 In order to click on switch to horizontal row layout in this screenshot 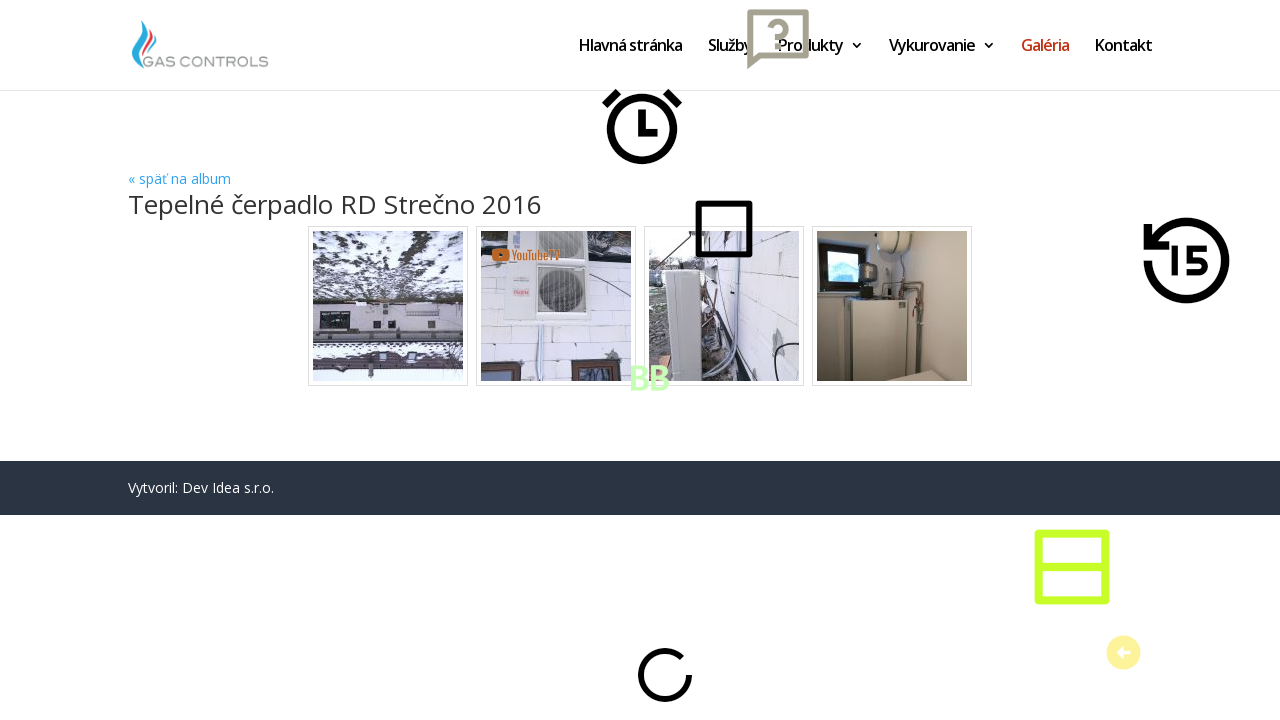, I will do `click(1072, 567)`.